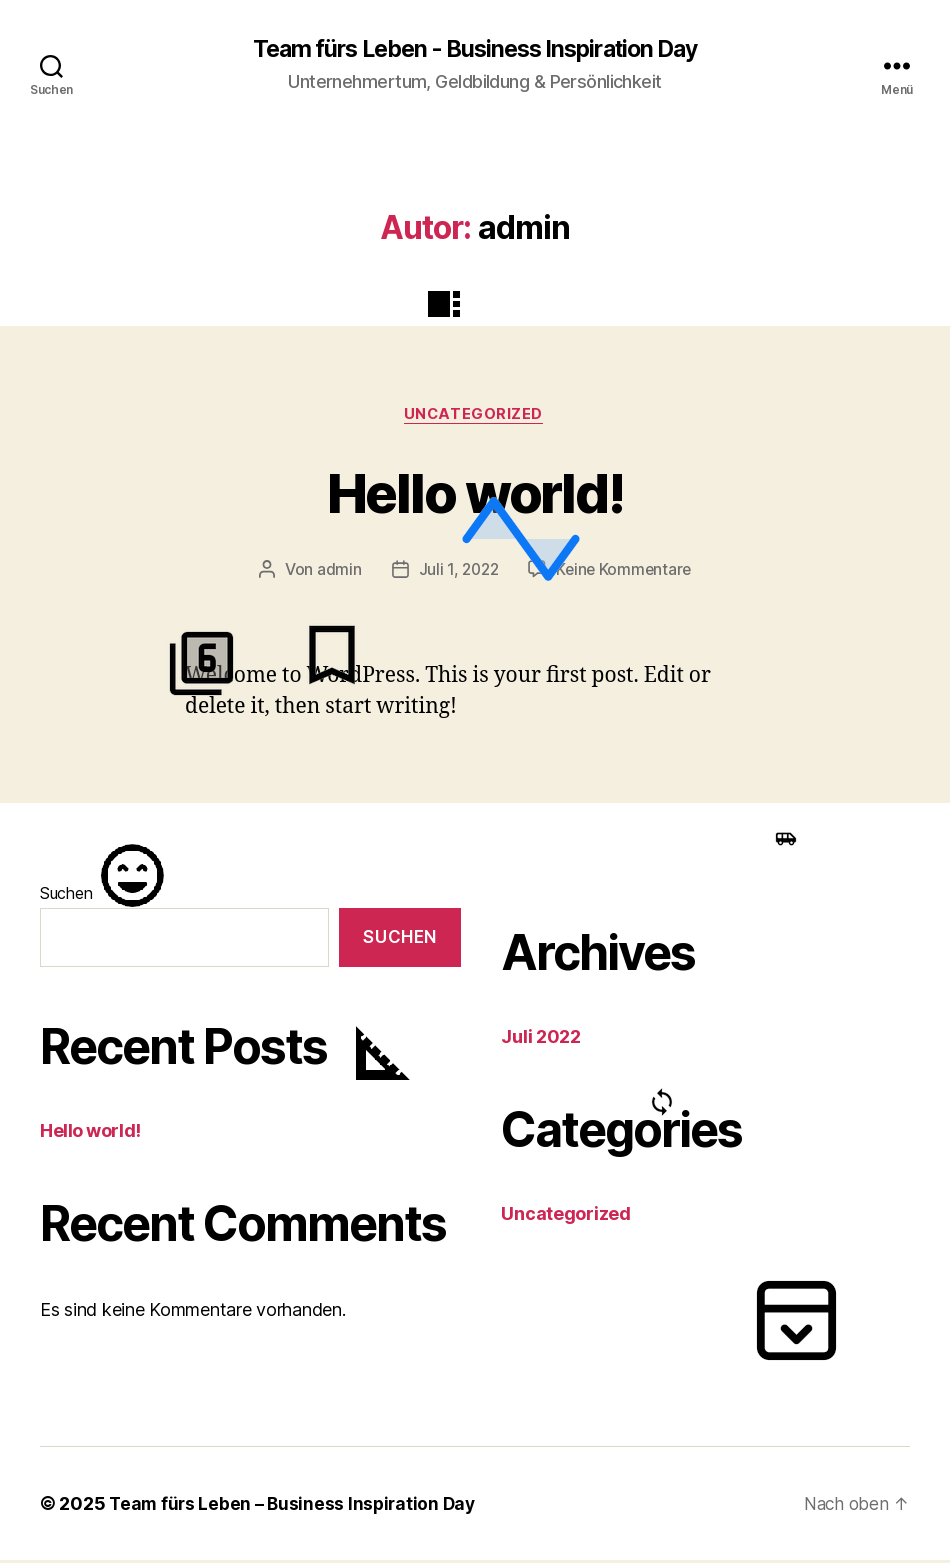 This screenshot has width=950, height=1563. What do you see at coordinates (332, 655) in the screenshot?
I see `bookmark this item` at bounding box center [332, 655].